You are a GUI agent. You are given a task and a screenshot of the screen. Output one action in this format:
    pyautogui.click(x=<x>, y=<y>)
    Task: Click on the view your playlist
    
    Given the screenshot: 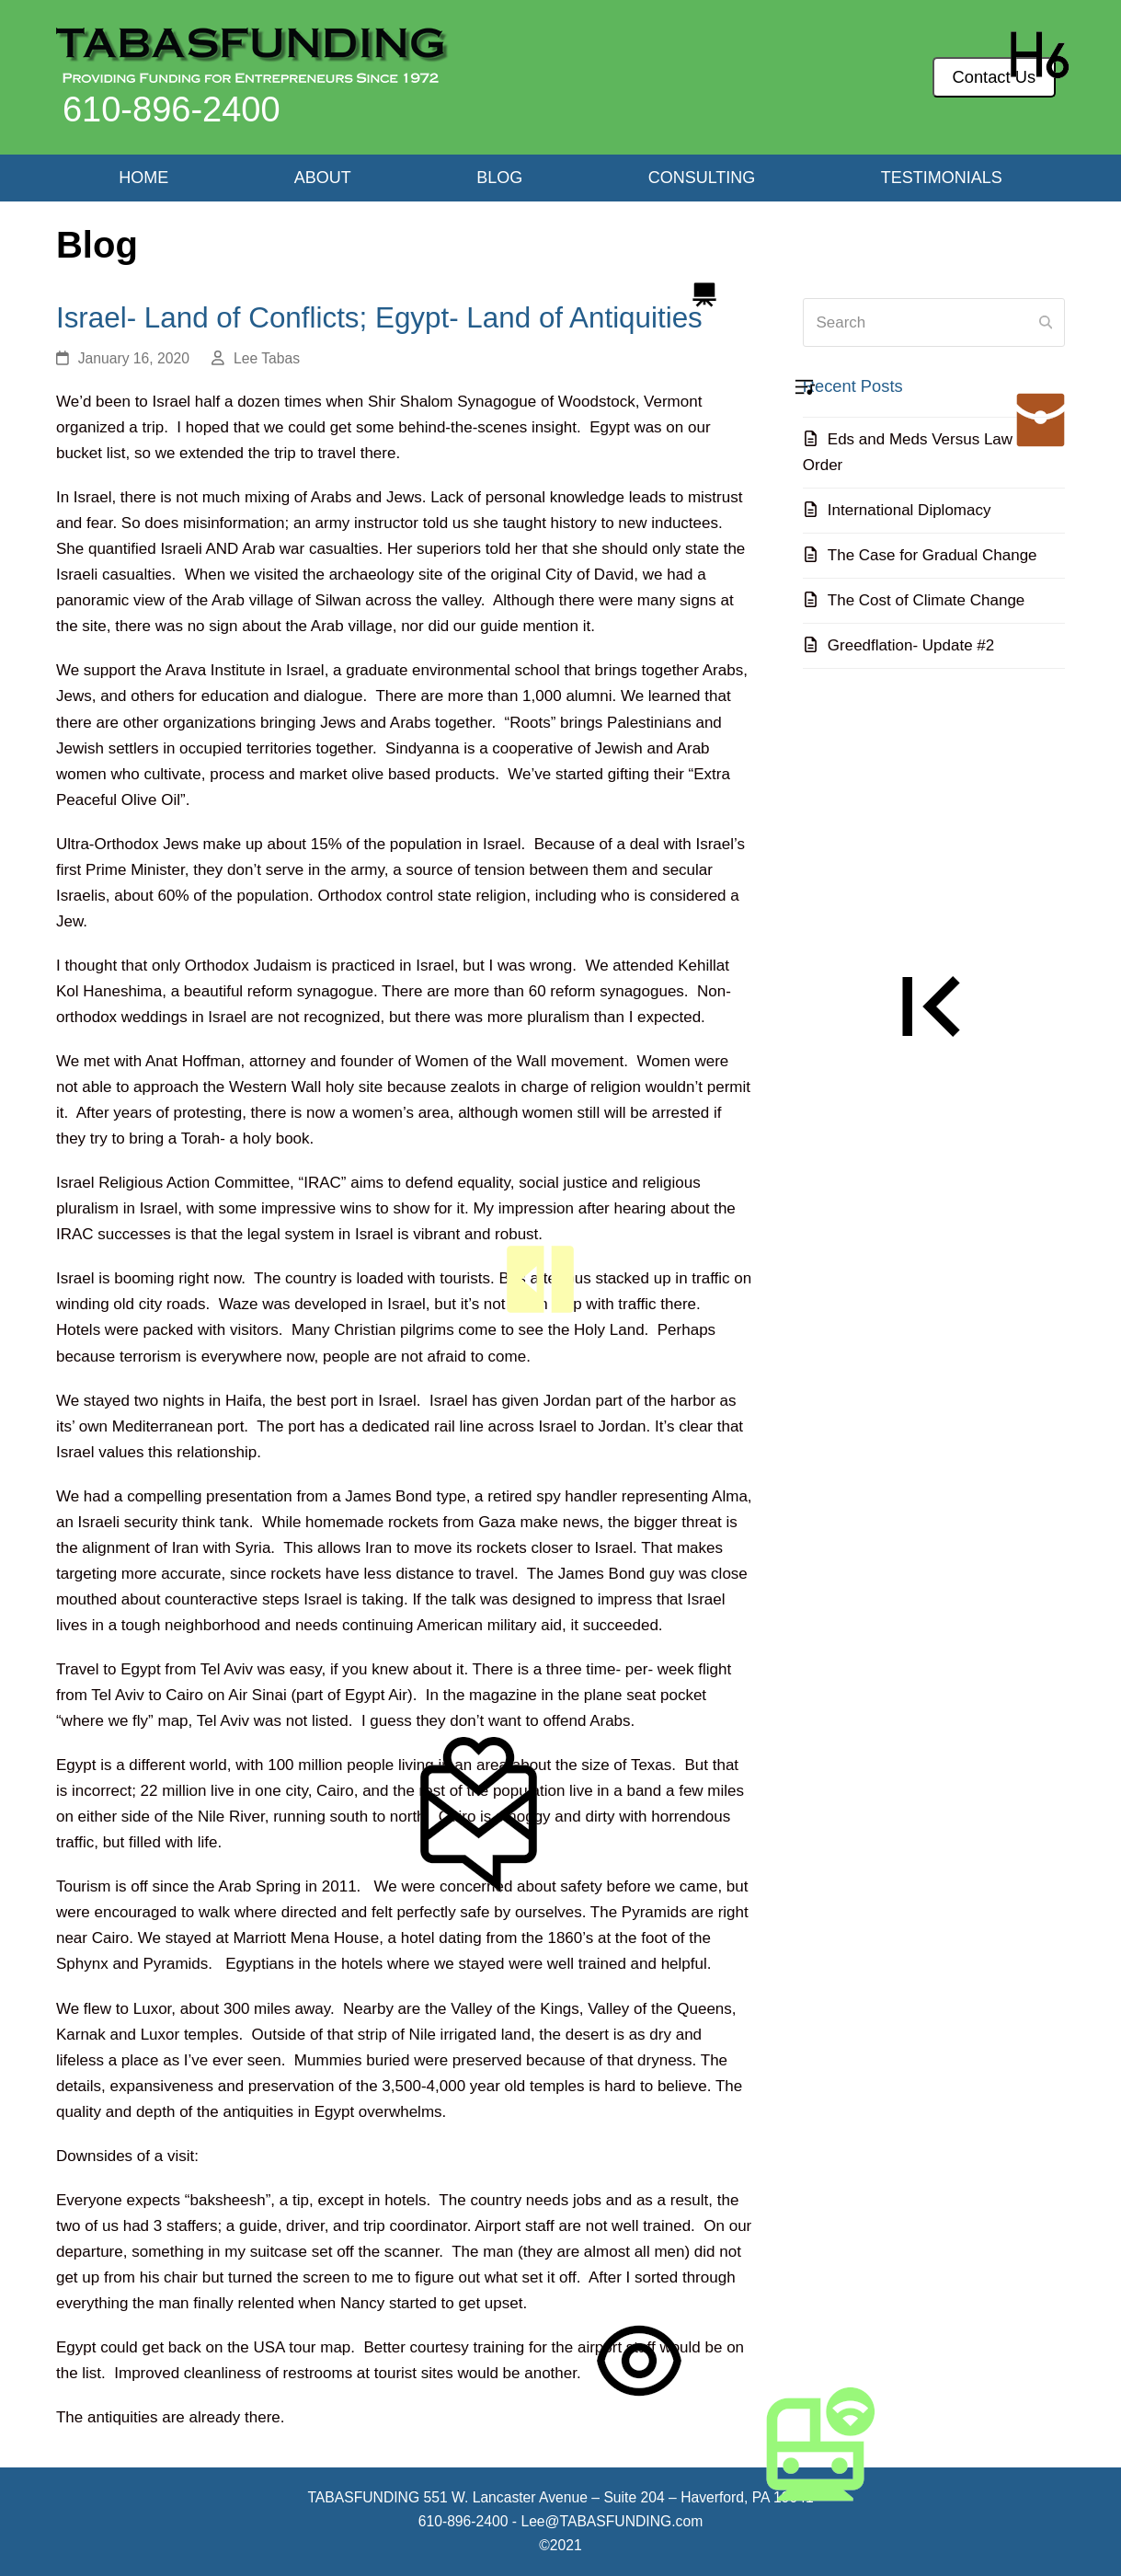 What is the action you would take?
    pyautogui.click(x=804, y=386)
    